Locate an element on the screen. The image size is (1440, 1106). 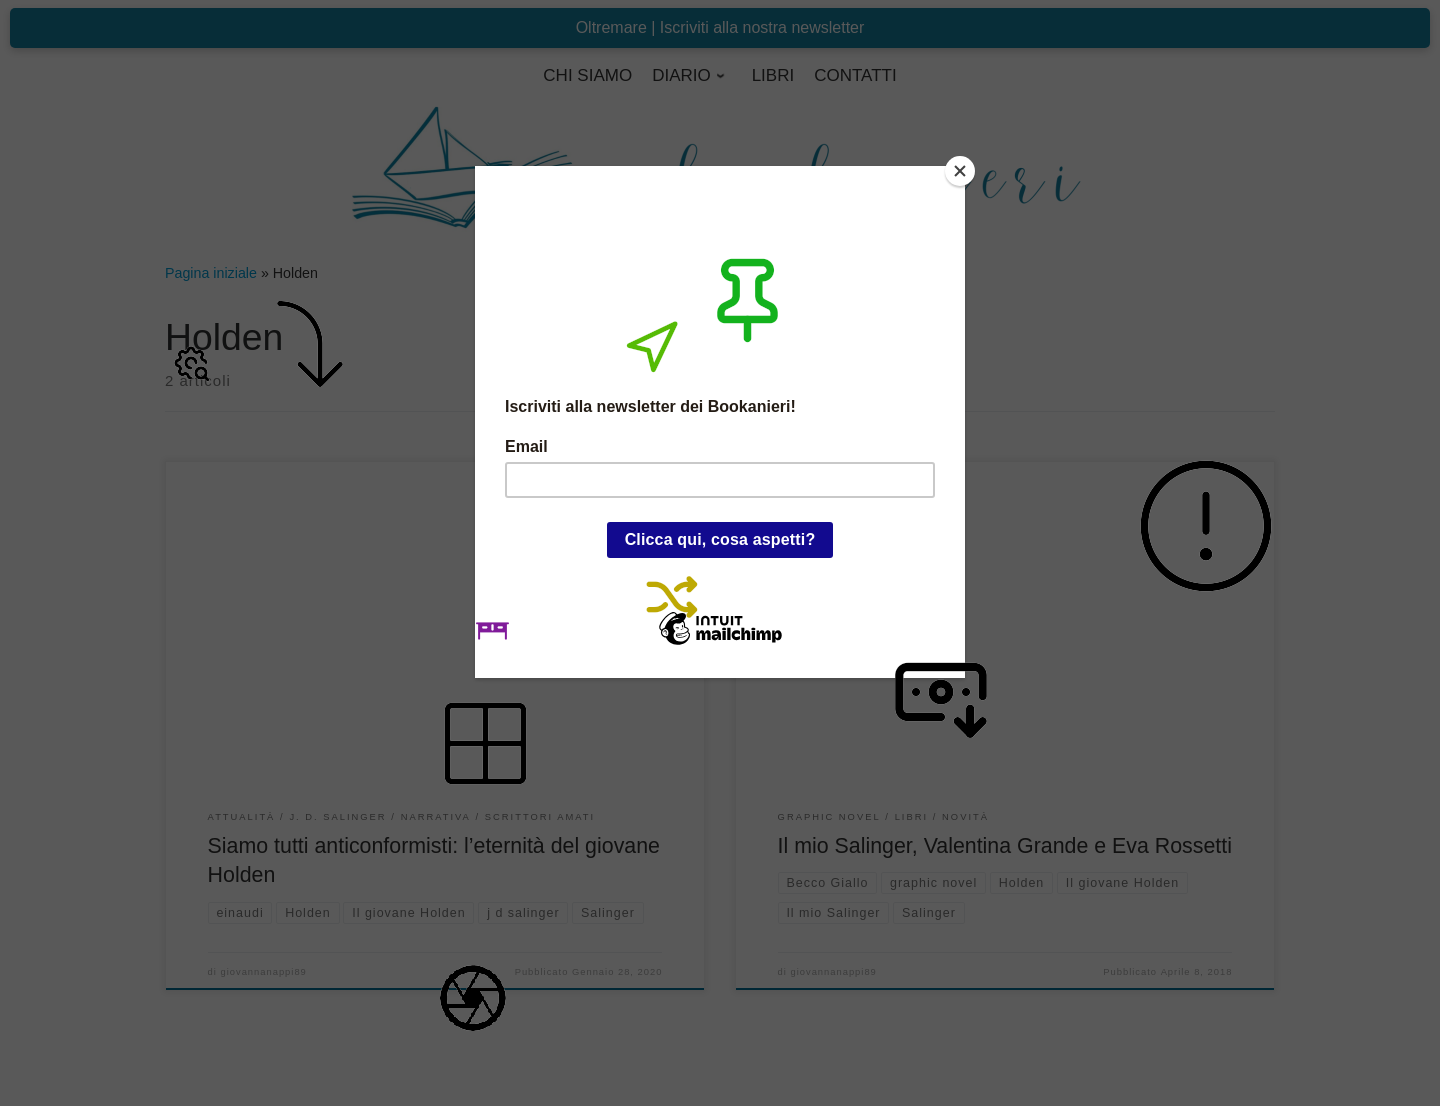
search within settings or preferences is located at coordinates (191, 363).